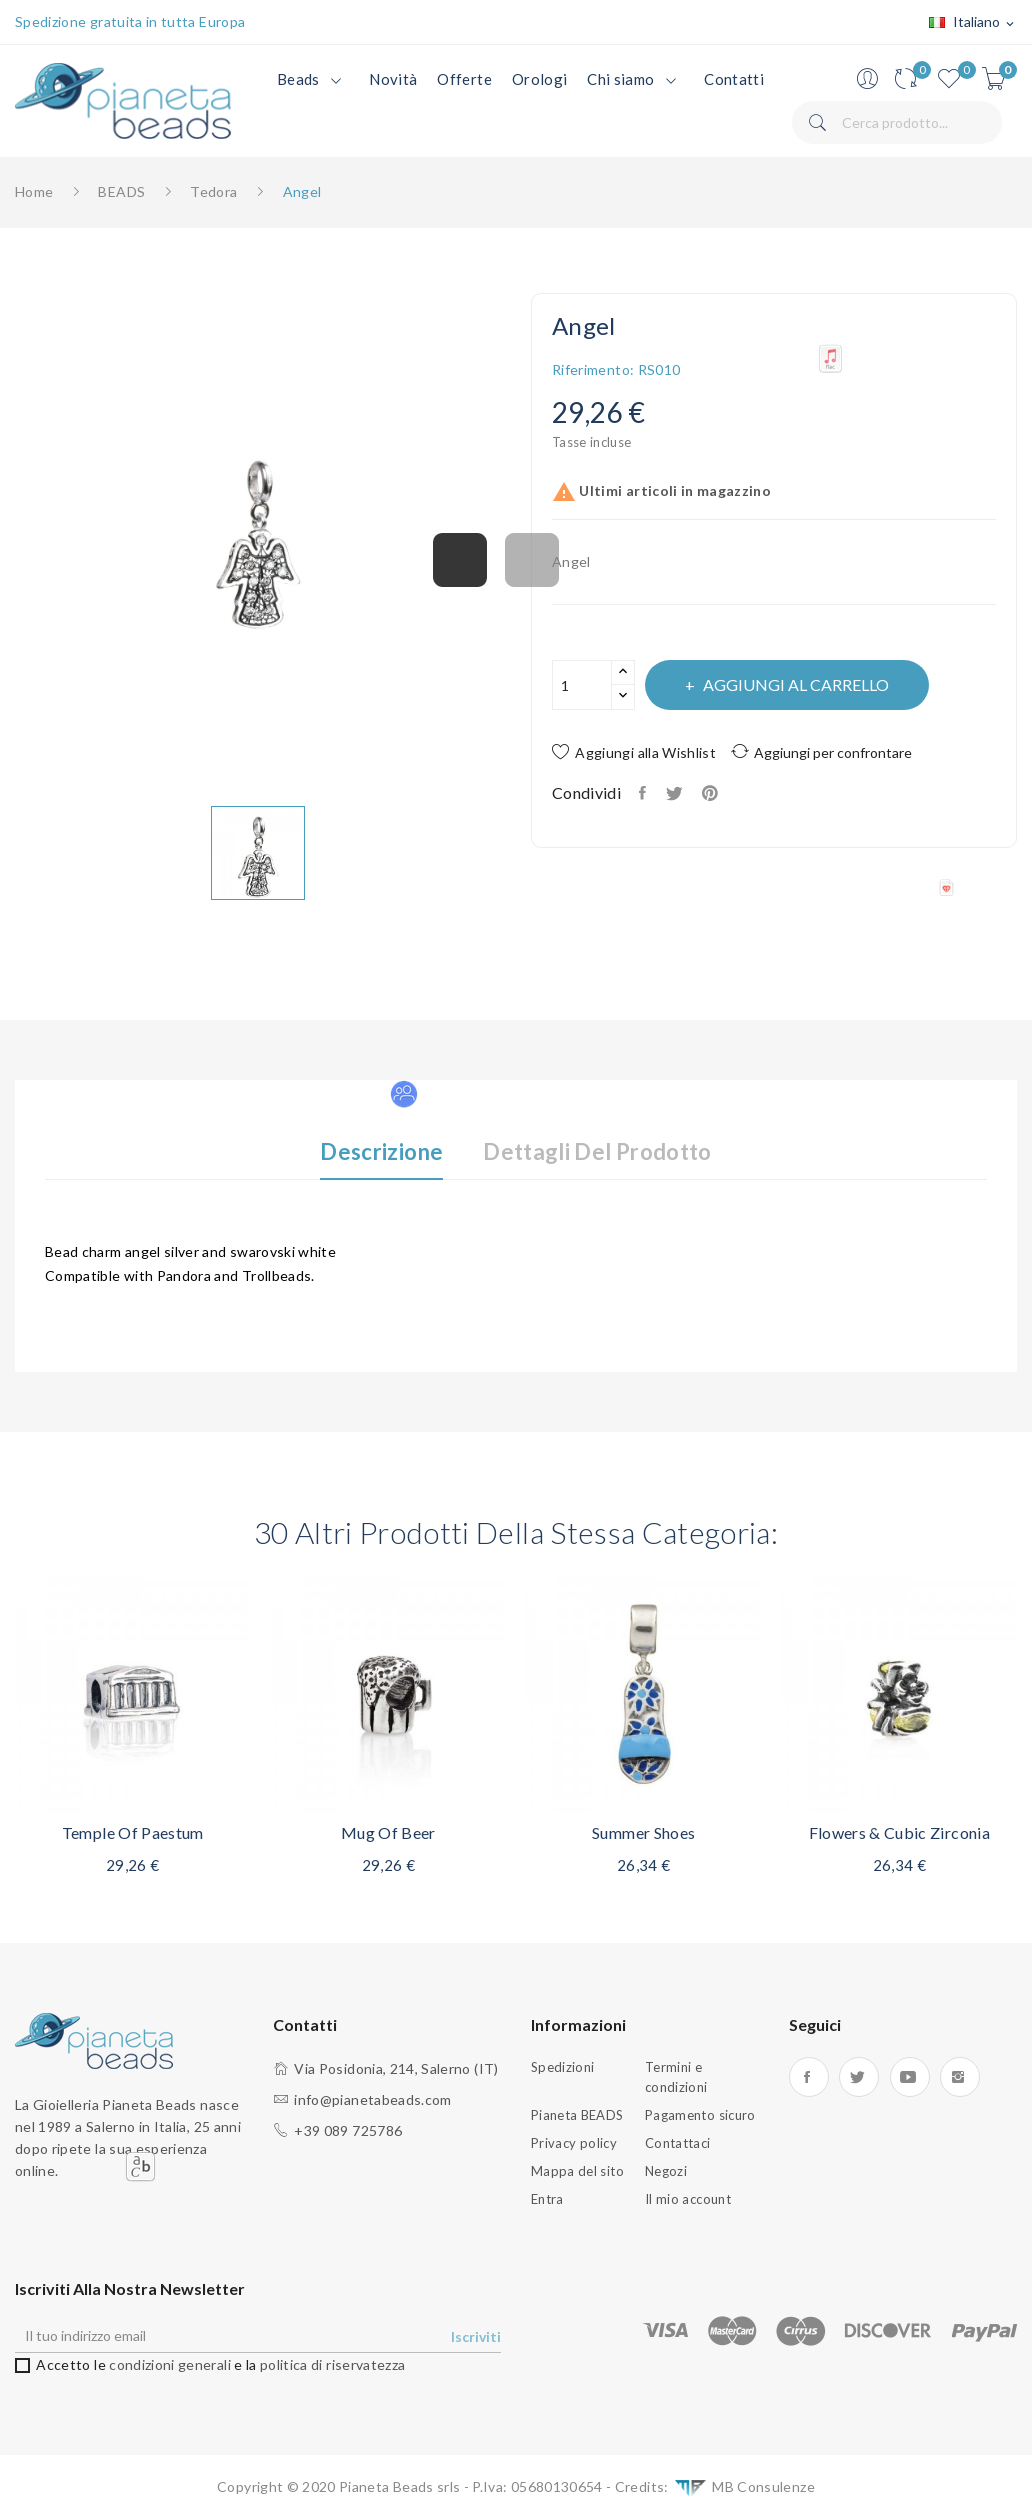 This screenshot has width=1032, height=2520. I want to click on view task list or to-do items, so click(496, 569).